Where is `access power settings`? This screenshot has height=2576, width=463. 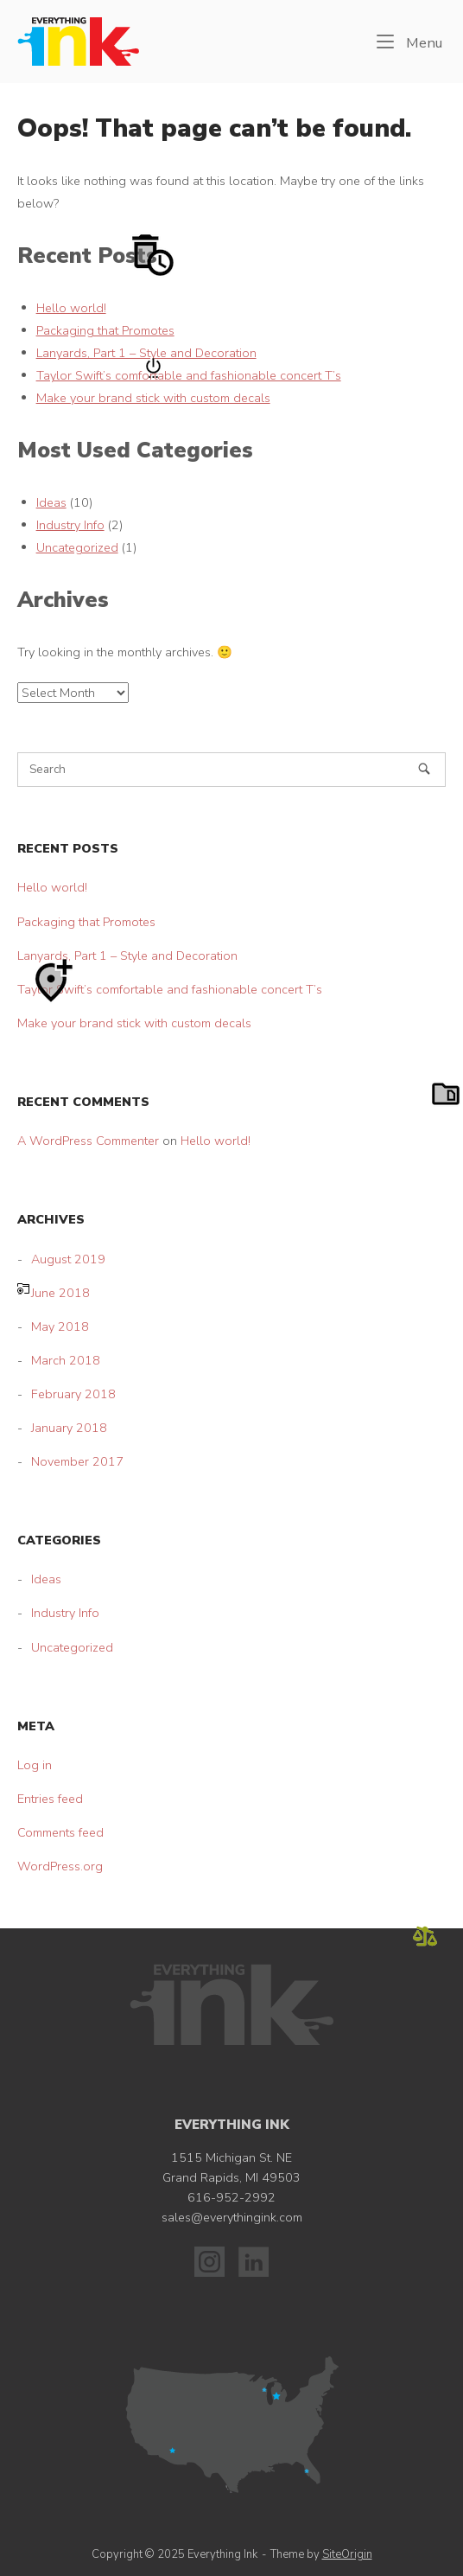 access power settings is located at coordinates (153, 367).